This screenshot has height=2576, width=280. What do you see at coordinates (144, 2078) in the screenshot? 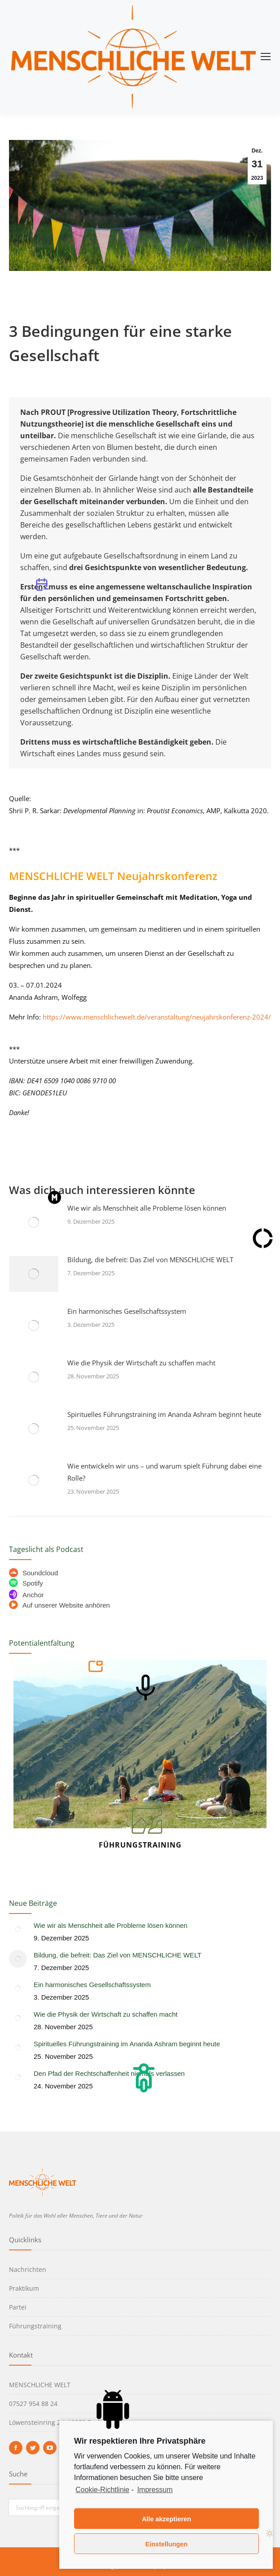
I see `select moped or scooter as transportation mode` at bounding box center [144, 2078].